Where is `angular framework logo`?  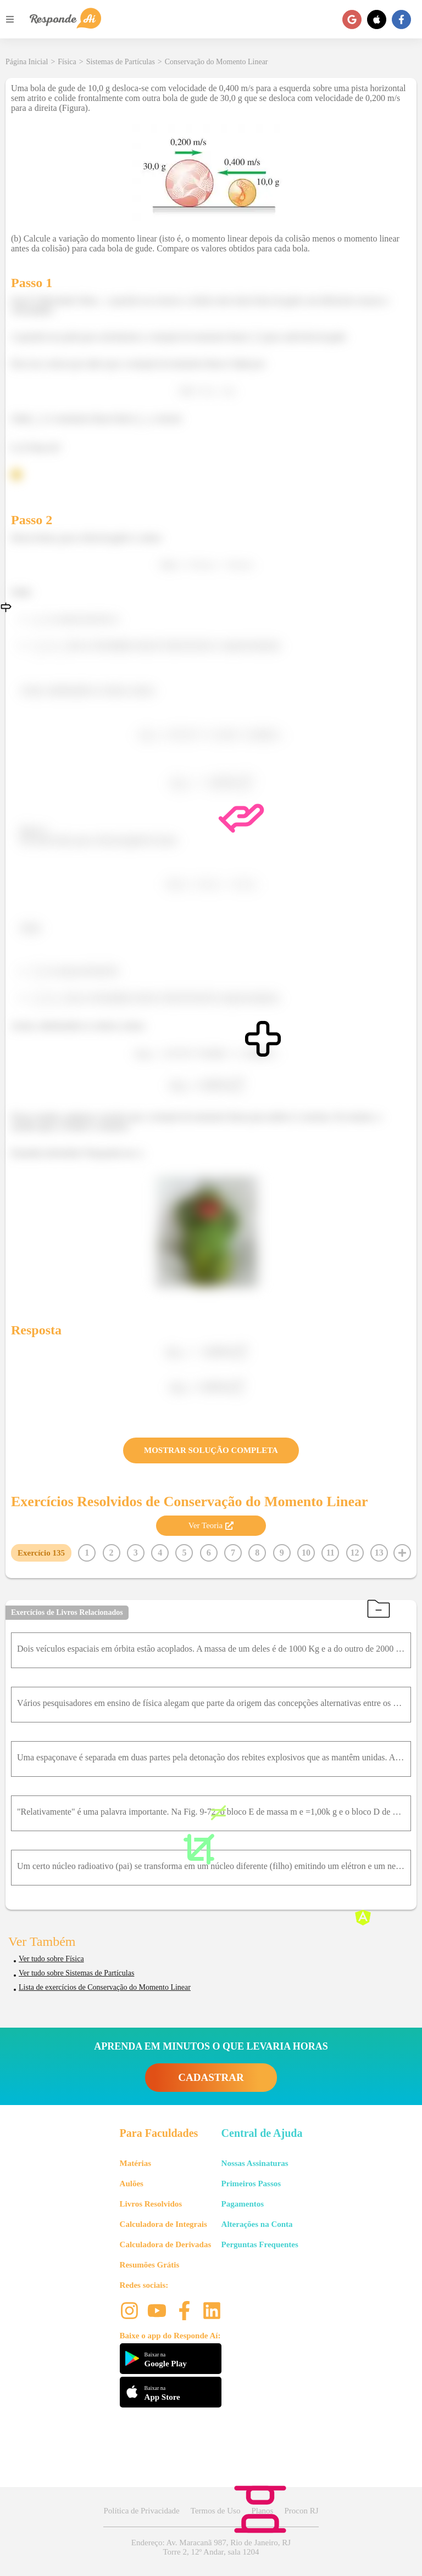
angular framework logo is located at coordinates (363, 1917).